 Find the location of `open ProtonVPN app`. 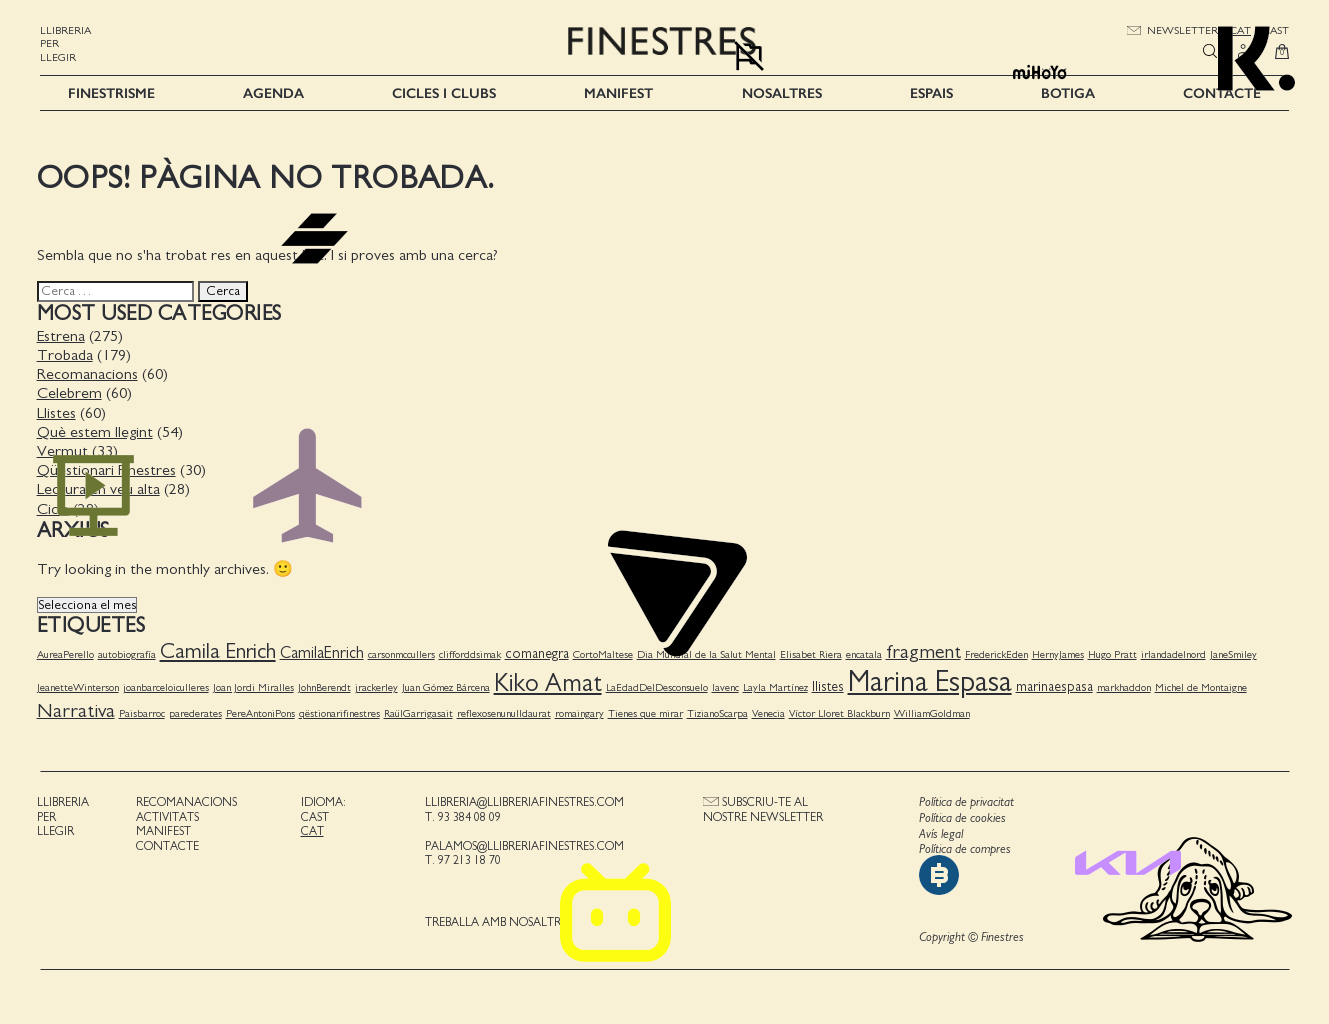

open ProtonVPN app is located at coordinates (677, 593).